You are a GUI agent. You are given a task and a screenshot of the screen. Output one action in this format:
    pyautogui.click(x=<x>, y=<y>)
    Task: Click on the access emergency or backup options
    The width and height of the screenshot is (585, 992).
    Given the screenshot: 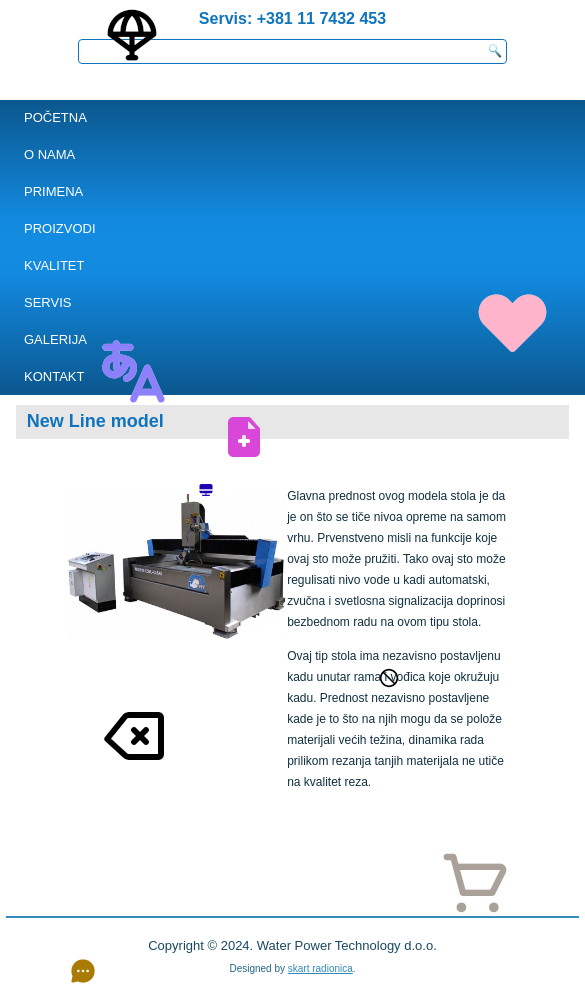 What is the action you would take?
    pyautogui.click(x=132, y=36)
    